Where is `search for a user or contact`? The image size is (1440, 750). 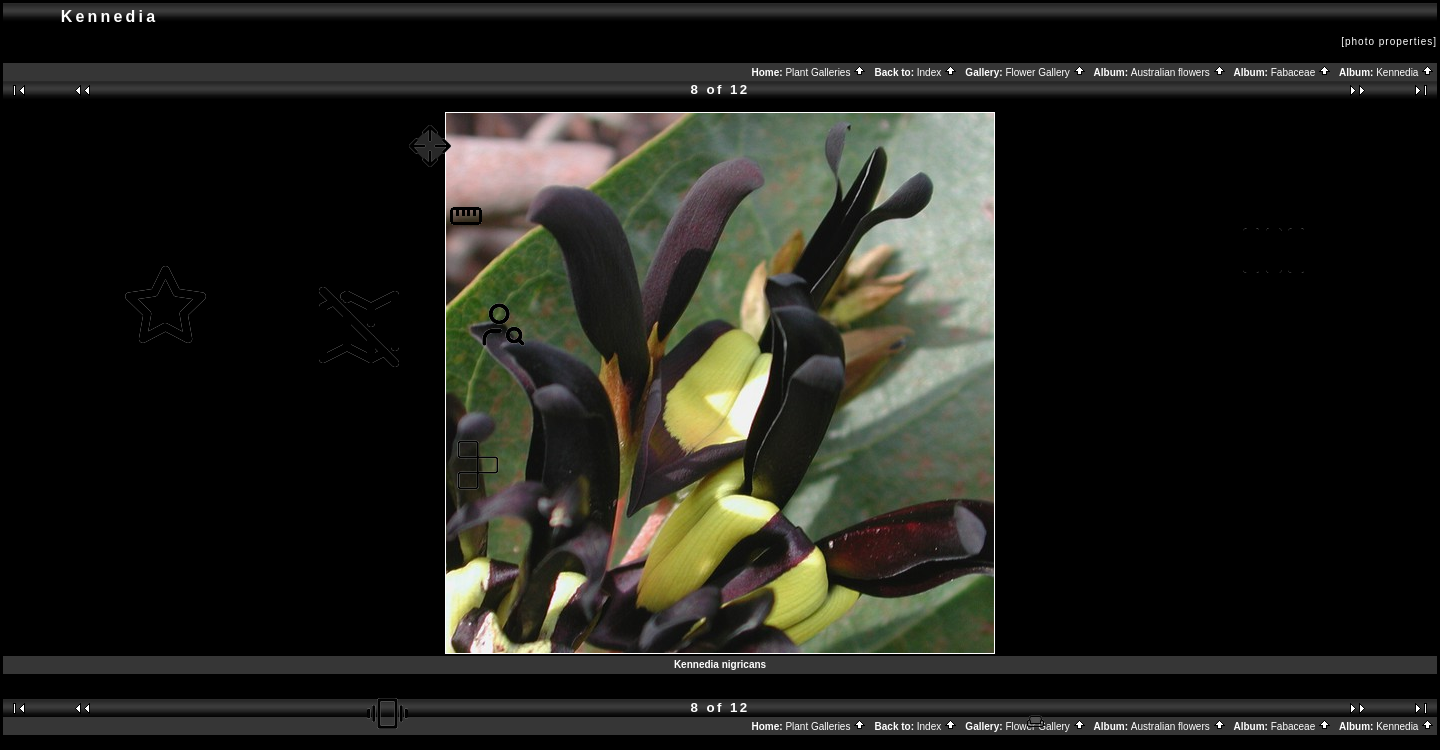
search for a user or contact is located at coordinates (503, 324).